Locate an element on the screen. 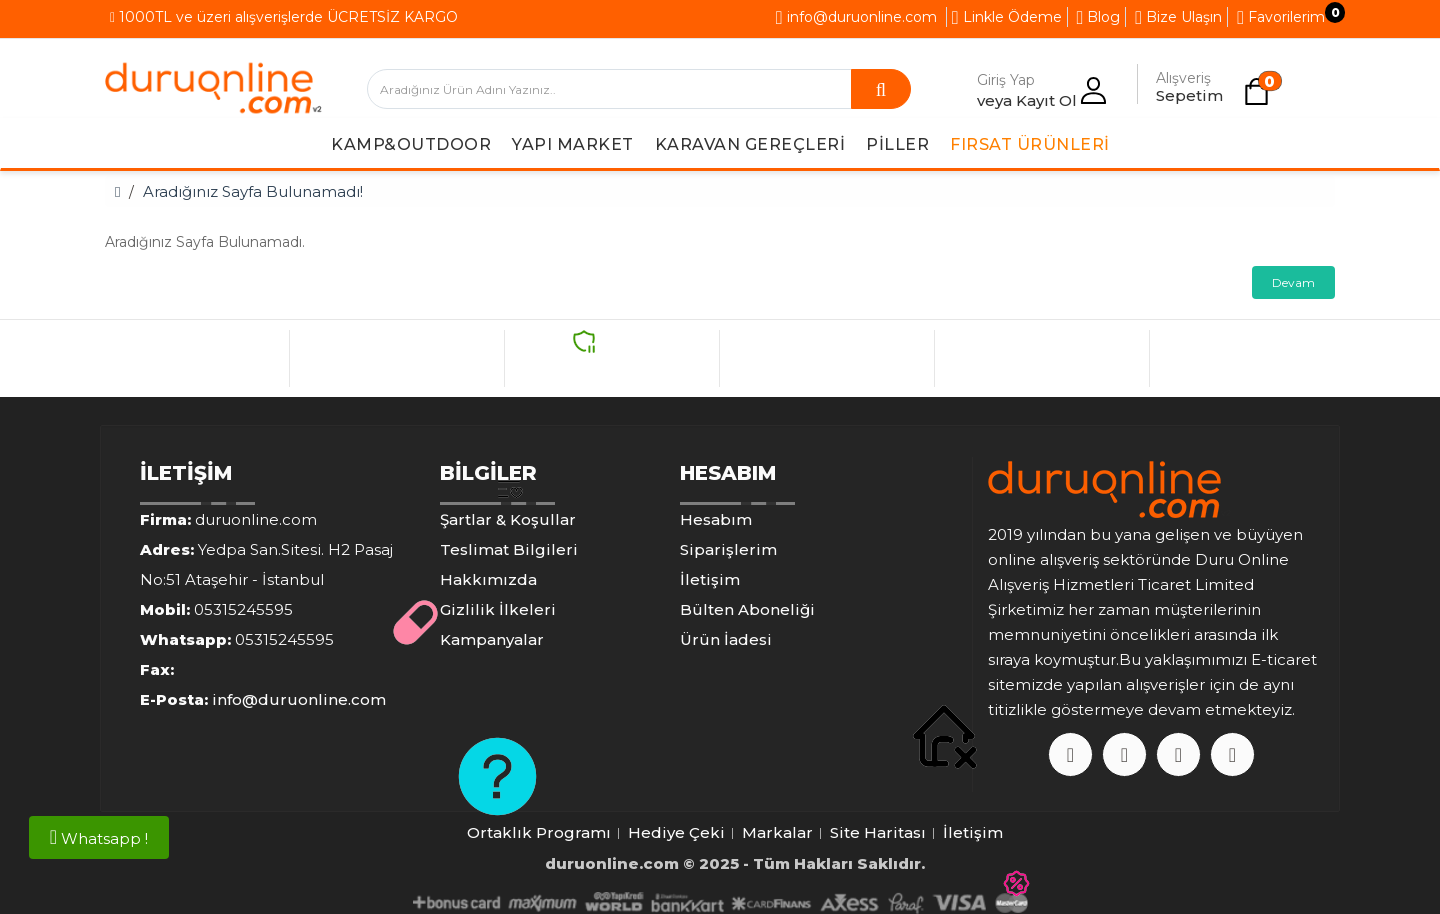  remove a saved home address is located at coordinates (944, 736).